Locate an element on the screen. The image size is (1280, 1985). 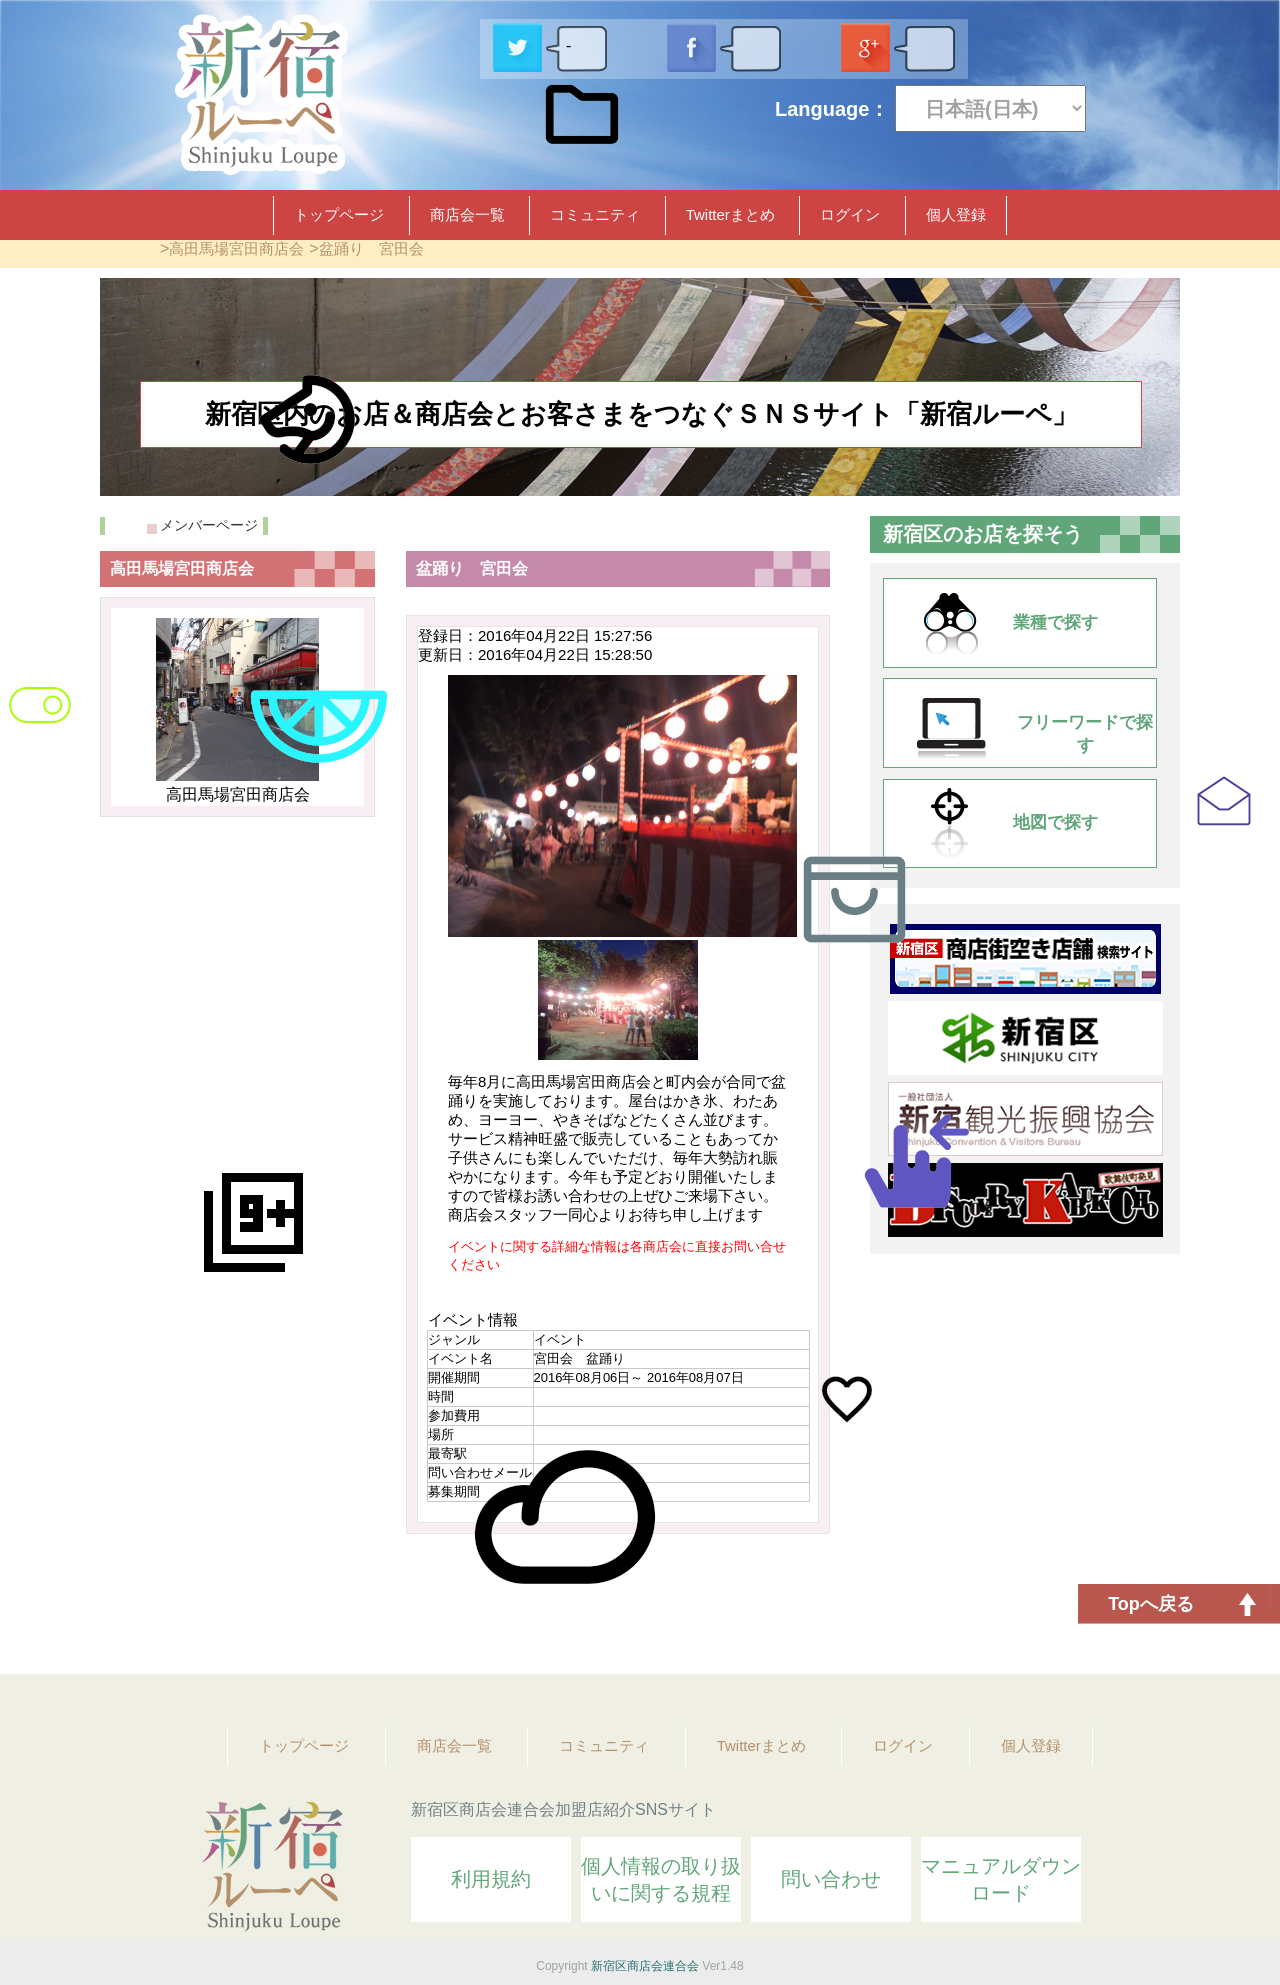
toggle switch in the on position is located at coordinates (40, 705).